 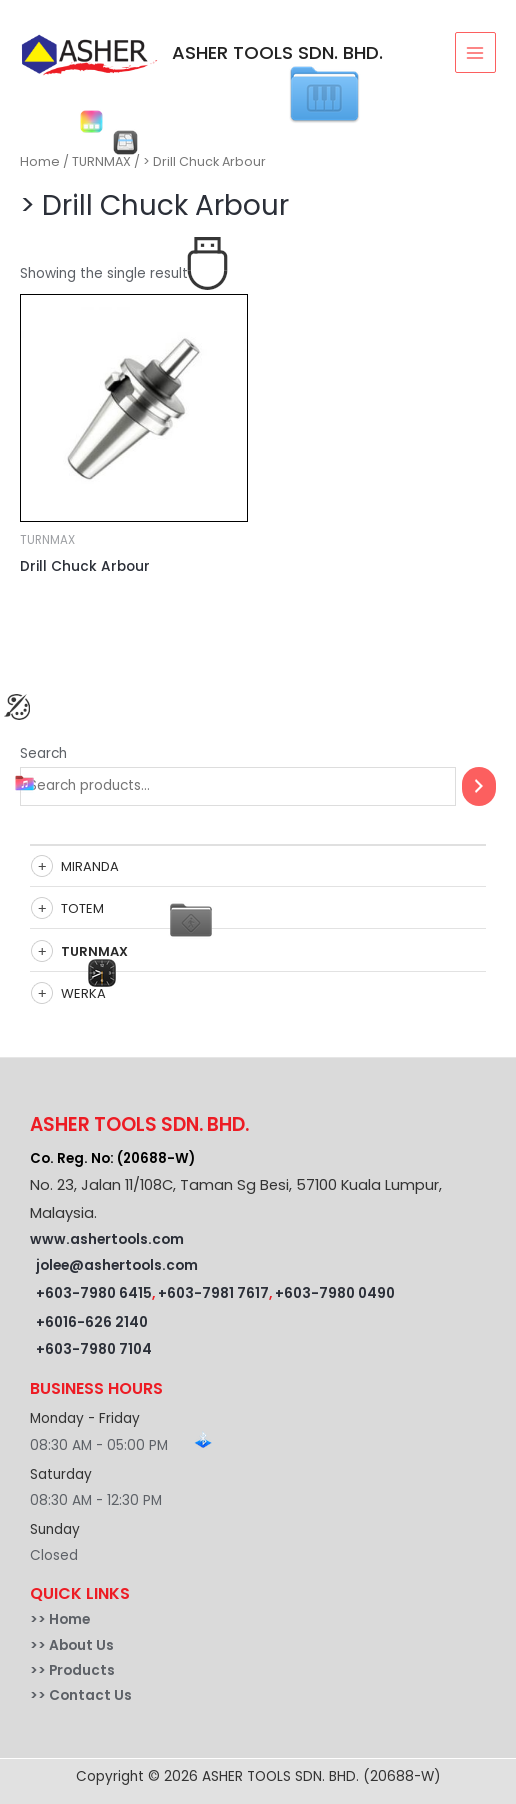 What do you see at coordinates (191, 920) in the screenshot?
I see `access public or shared folder` at bounding box center [191, 920].